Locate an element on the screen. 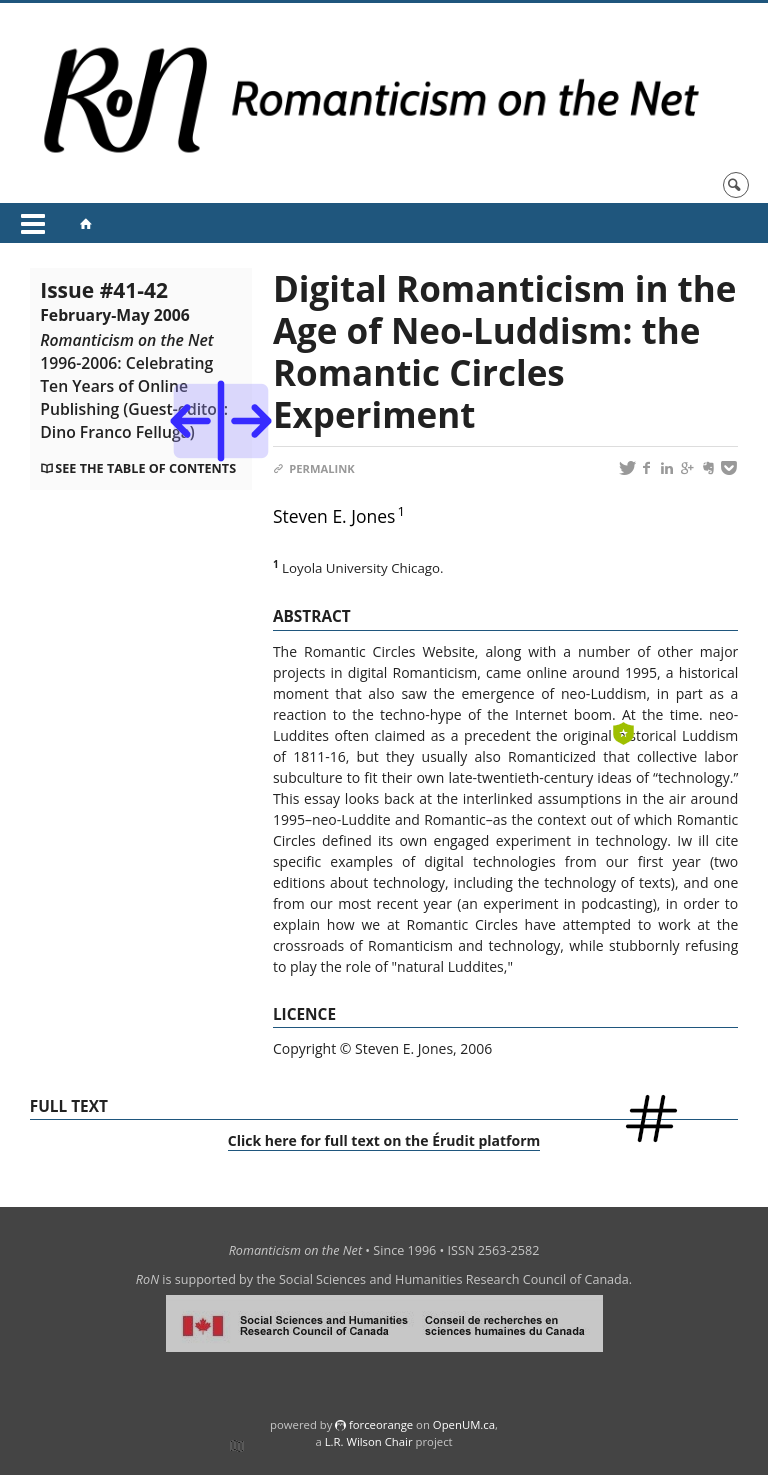 Image resolution: width=768 pixels, height=1475 pixels. expand content horizontally is located at coordinates (221, 421).